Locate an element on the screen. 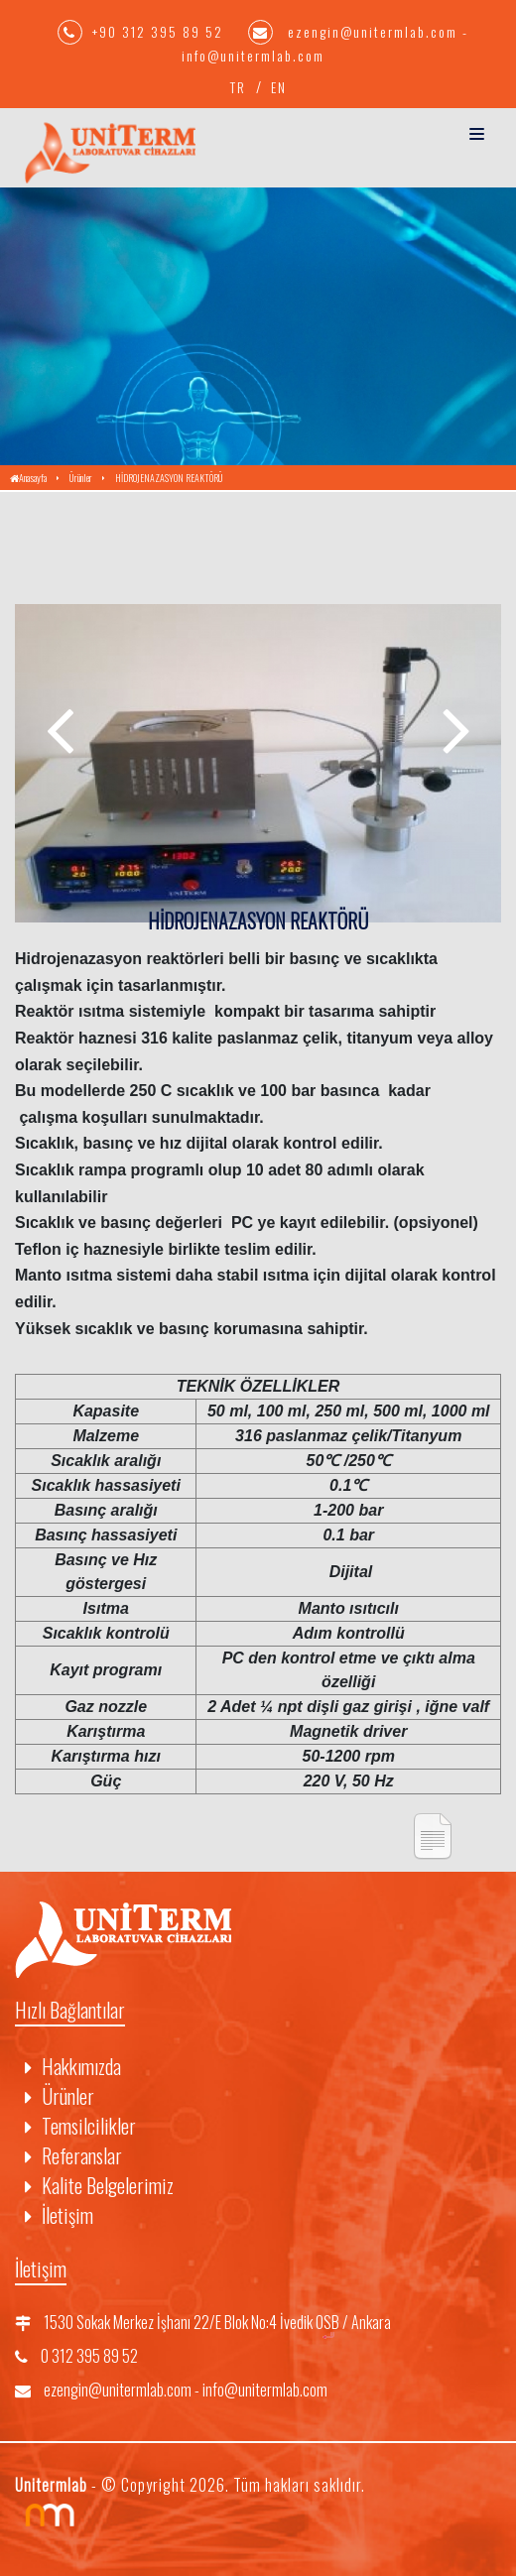 The height and width of the screenshot is (2576, 516). a windows ini configuration file associated with wine is located at coordinates (433, 1836).